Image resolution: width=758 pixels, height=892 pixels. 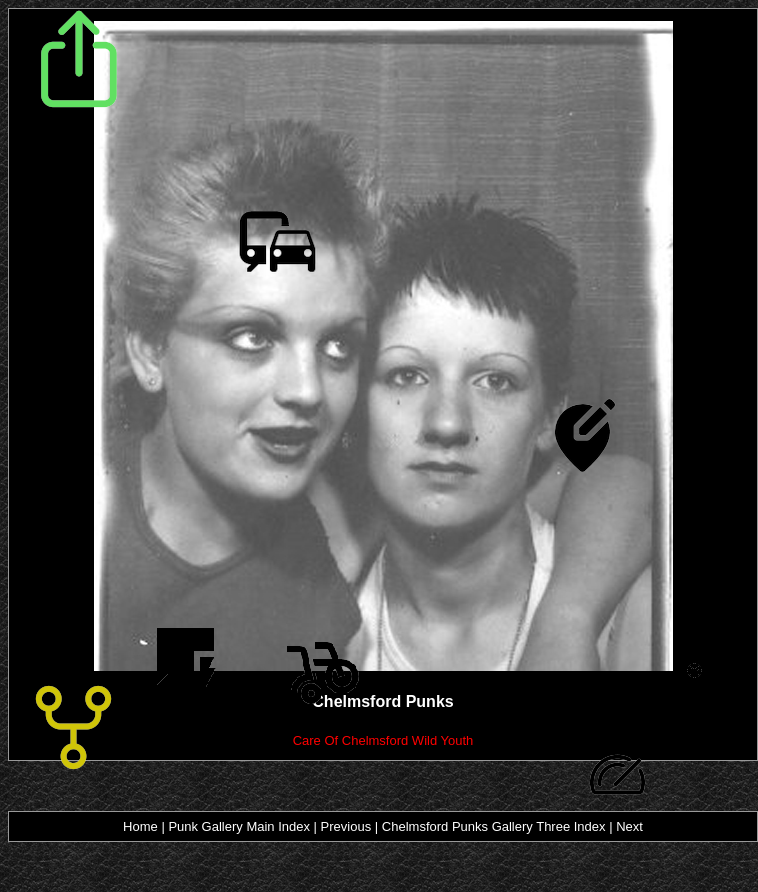 What do you see at coordinates (79, 59) in the screenshot?
I see `share this content with others` at bounding box center [79, 59].